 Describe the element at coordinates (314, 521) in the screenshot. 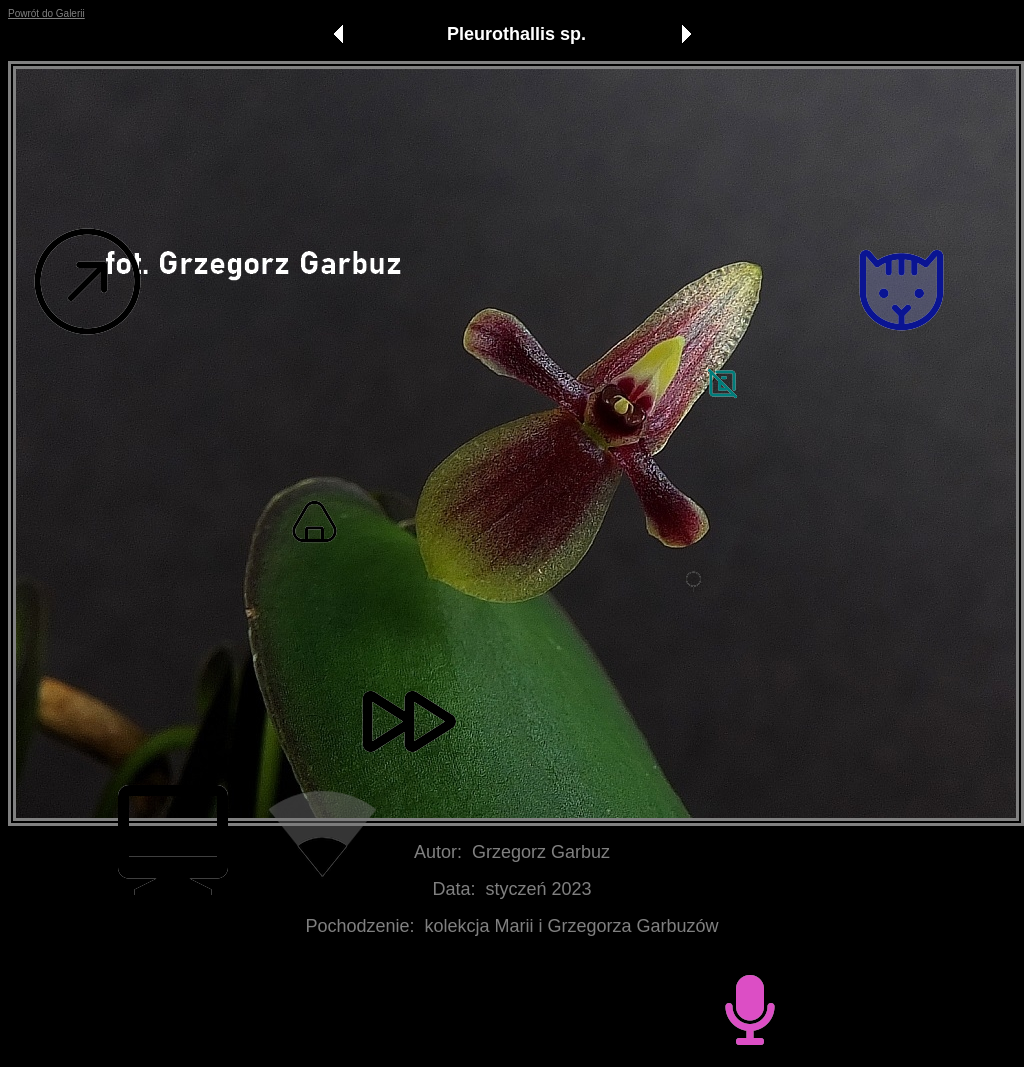

I see `browse Japanese food options` at that location.